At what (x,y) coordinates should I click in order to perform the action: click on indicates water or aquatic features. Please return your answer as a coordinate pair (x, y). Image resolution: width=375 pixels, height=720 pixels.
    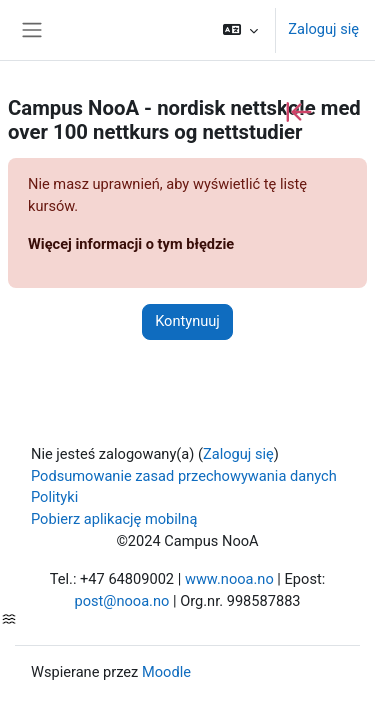
    Looking at the image, I should click on (9, 619).